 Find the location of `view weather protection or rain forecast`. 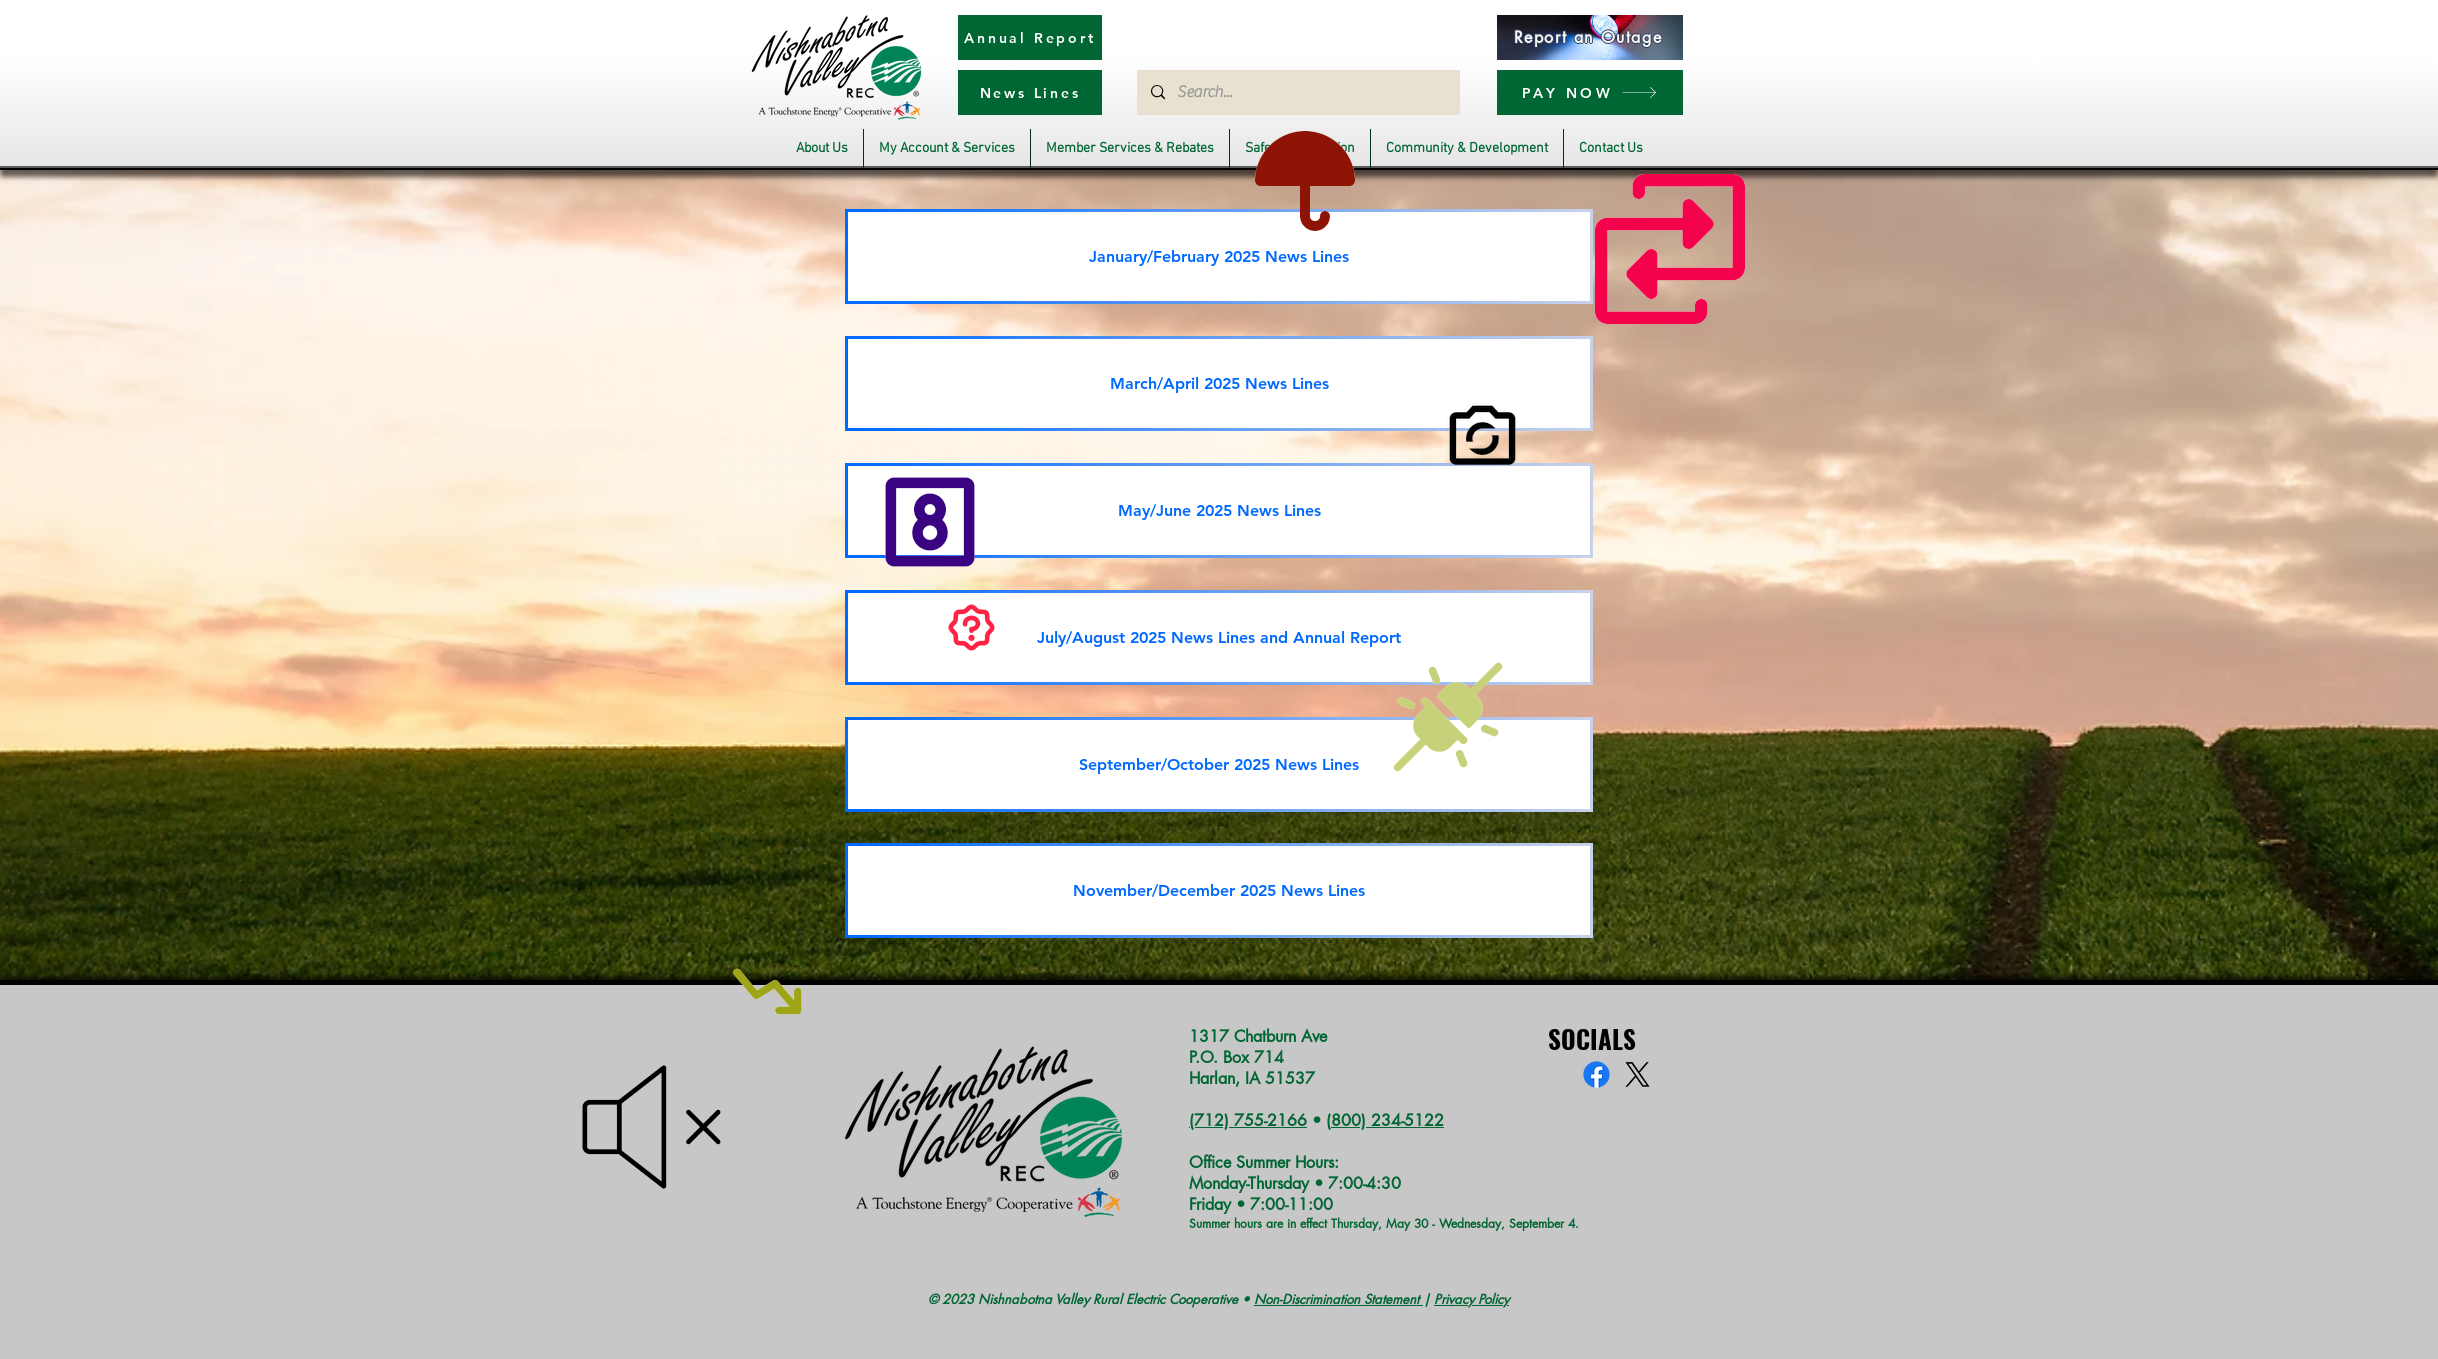

view weather protection or rain forecast is located at coordinates (1305, 181).